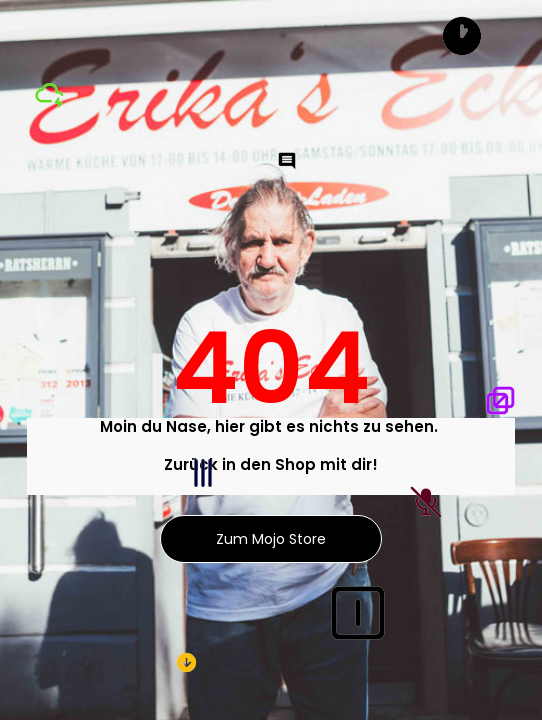 This screenshot has height=720, width=542. I want to click on view overlapping or intersecting layers, so click(500, 400).